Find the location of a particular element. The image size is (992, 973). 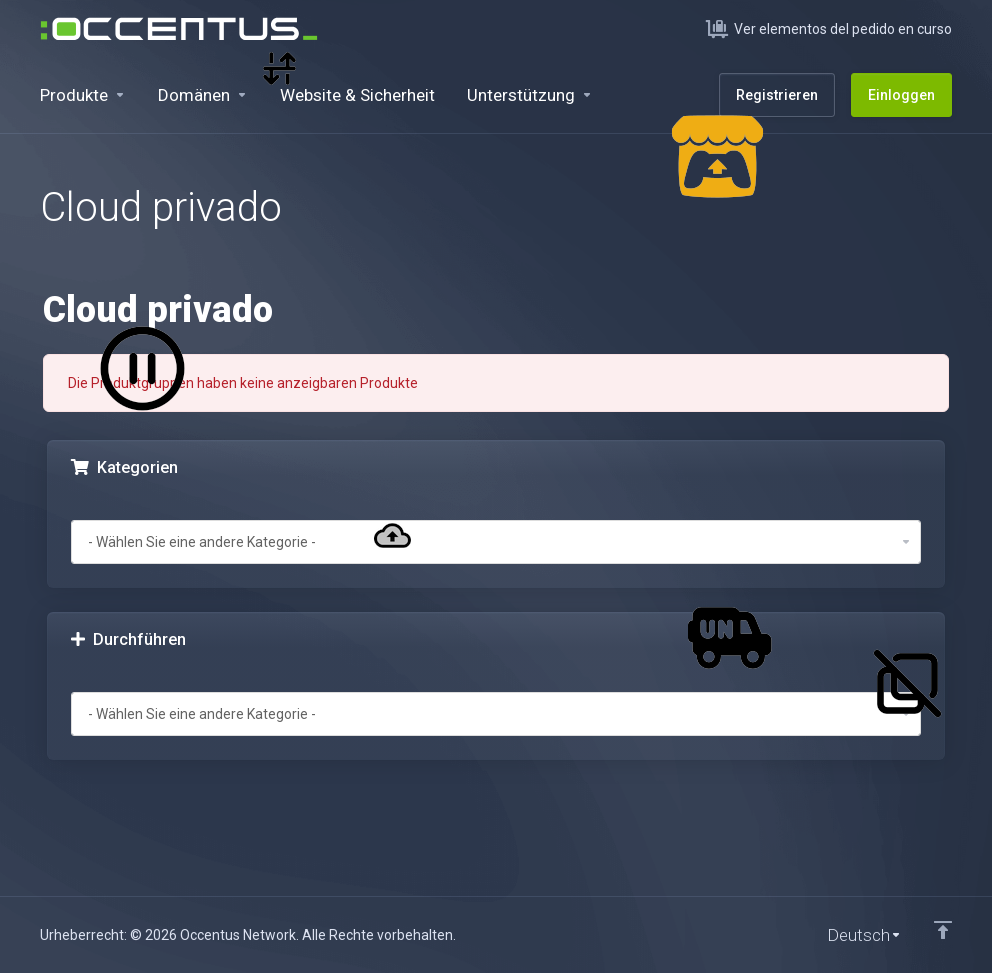

pause media playback is located at coordinates (142, 368).